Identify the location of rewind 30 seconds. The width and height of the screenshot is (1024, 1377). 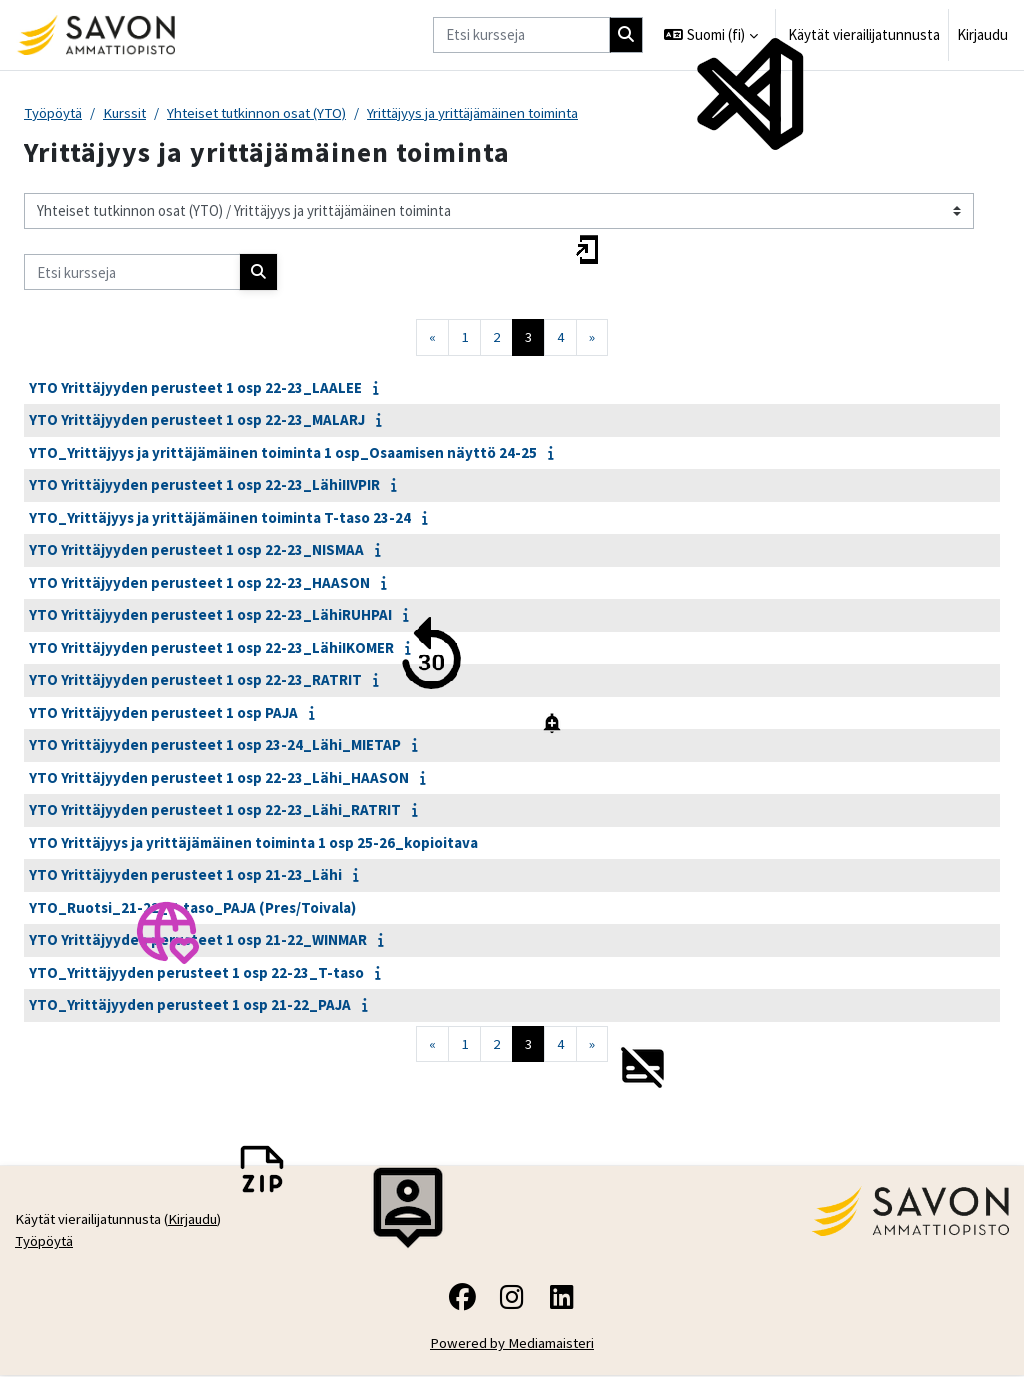
(431, 655).